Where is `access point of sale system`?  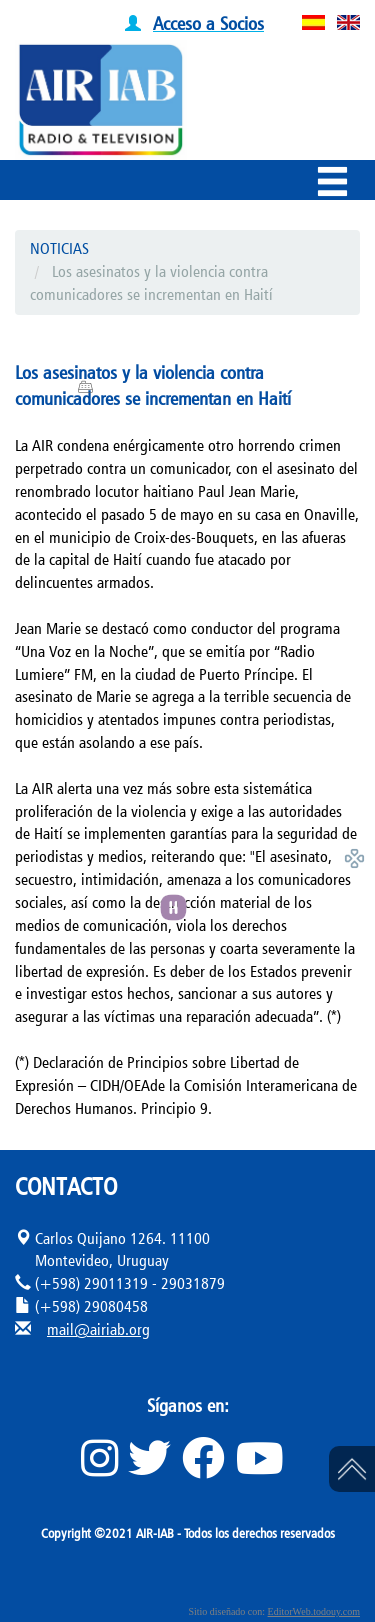
access point of sale system is located at coordinates (85, 387).